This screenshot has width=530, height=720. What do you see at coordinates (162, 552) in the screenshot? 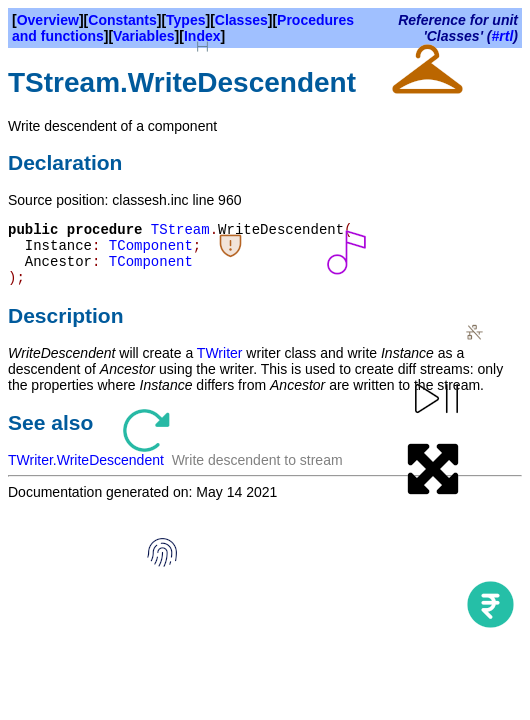
I see `authenticate with biometric fingerprint` at bounding box center [162, 552].